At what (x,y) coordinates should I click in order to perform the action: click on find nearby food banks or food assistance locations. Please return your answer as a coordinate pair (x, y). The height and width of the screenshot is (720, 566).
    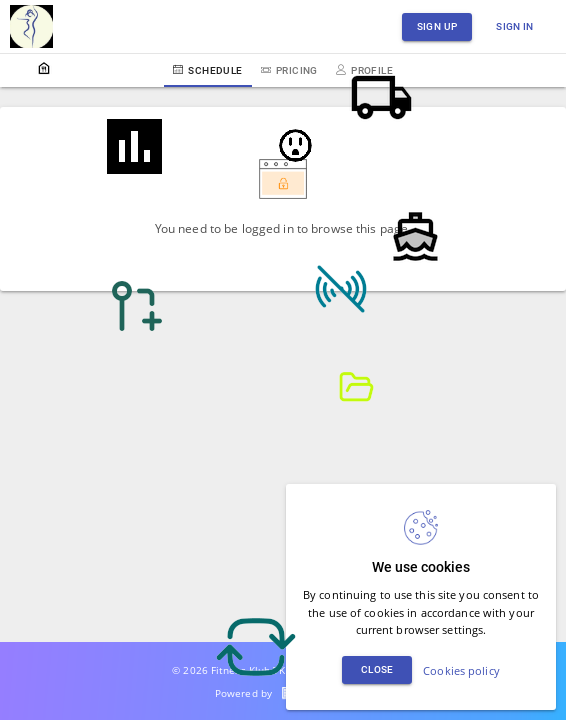
    Looking at the image, I should click on (44, 68).